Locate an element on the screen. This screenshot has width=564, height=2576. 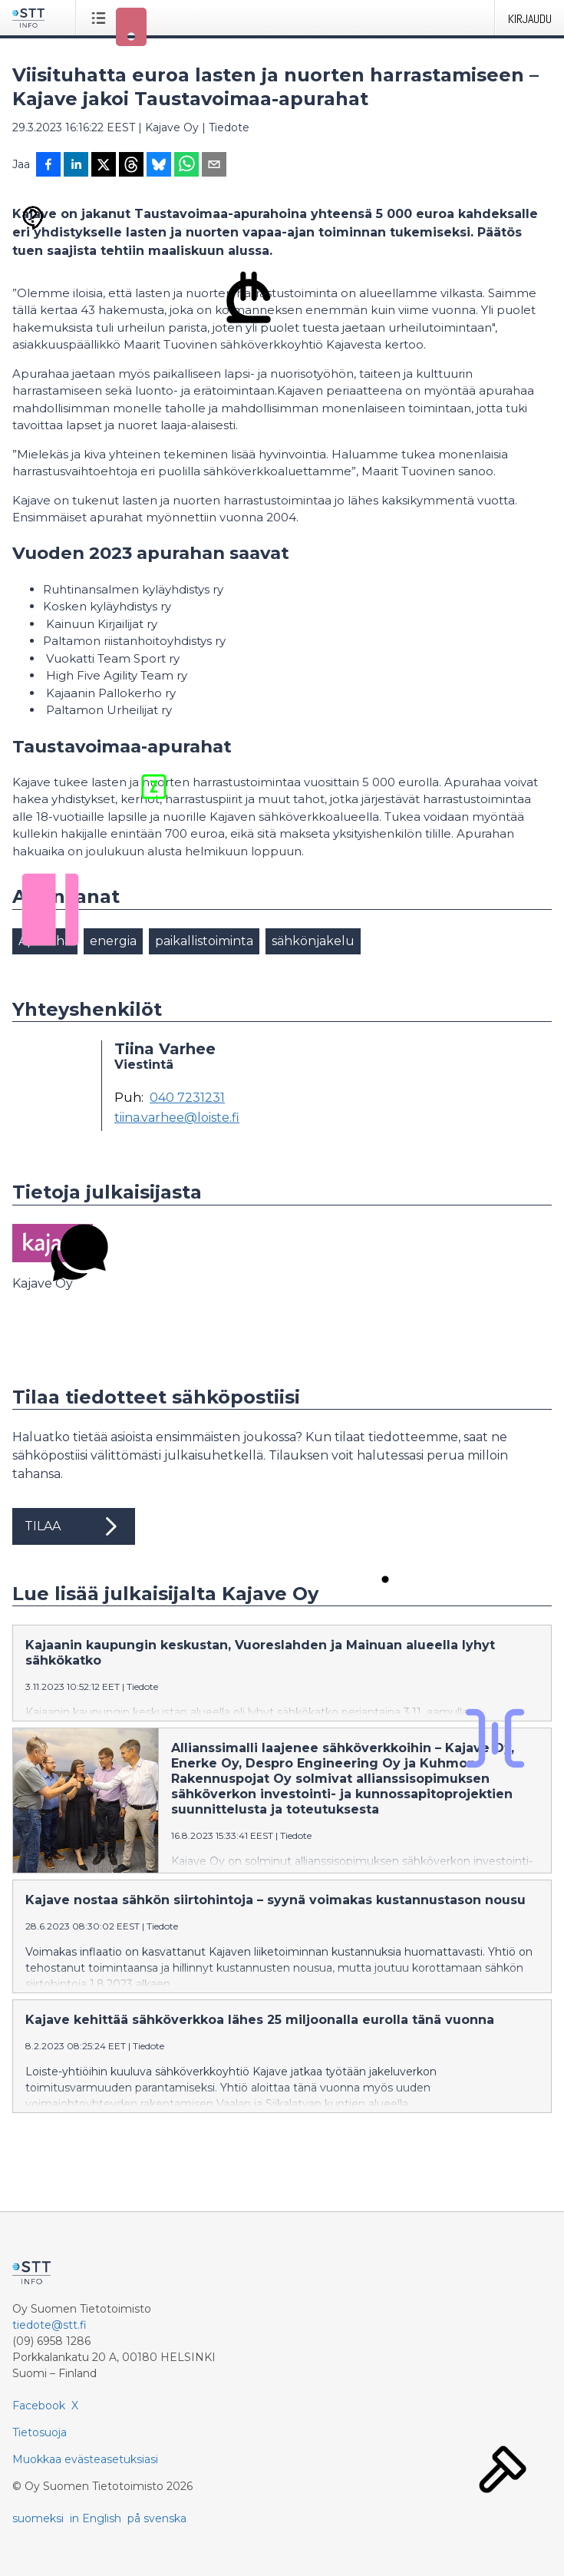
adjust horizontal spacing between elements is located at coordinates (495, 1738).